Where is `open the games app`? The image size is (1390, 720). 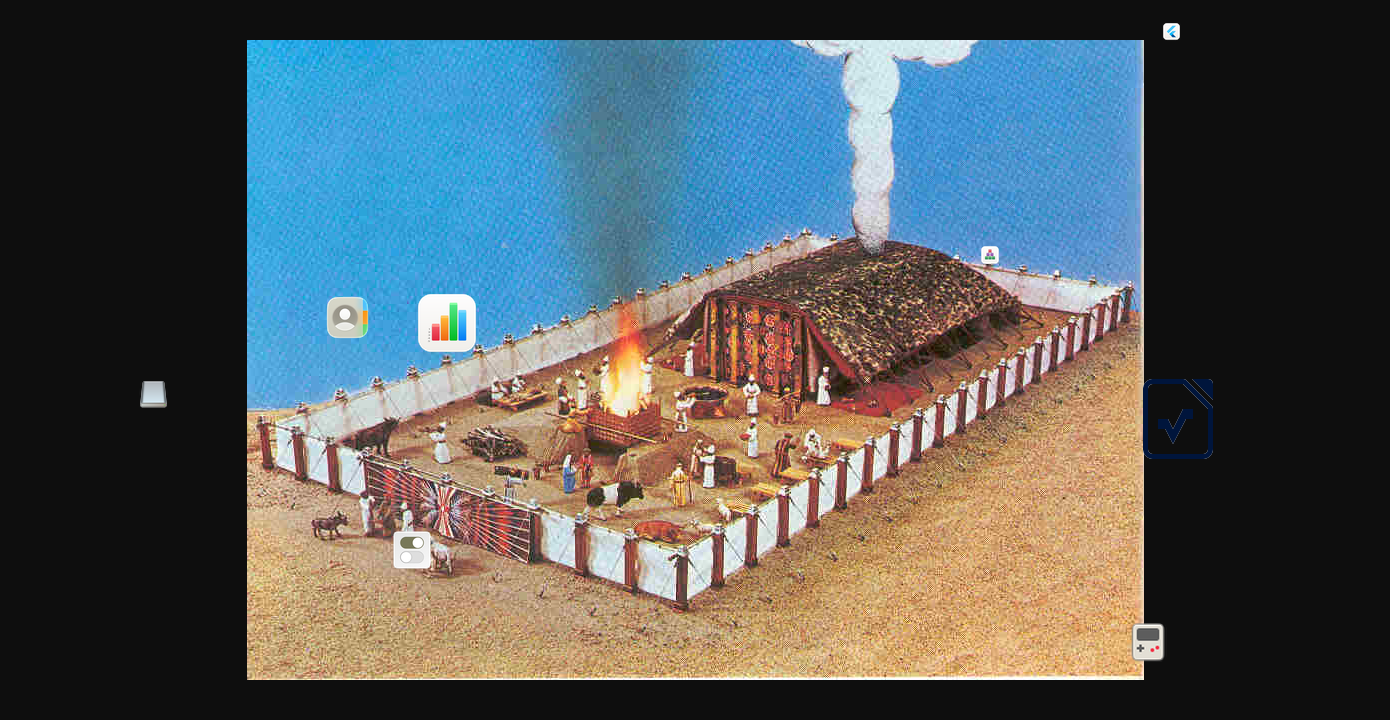 open the games app is located at coordinates (1148, 642).